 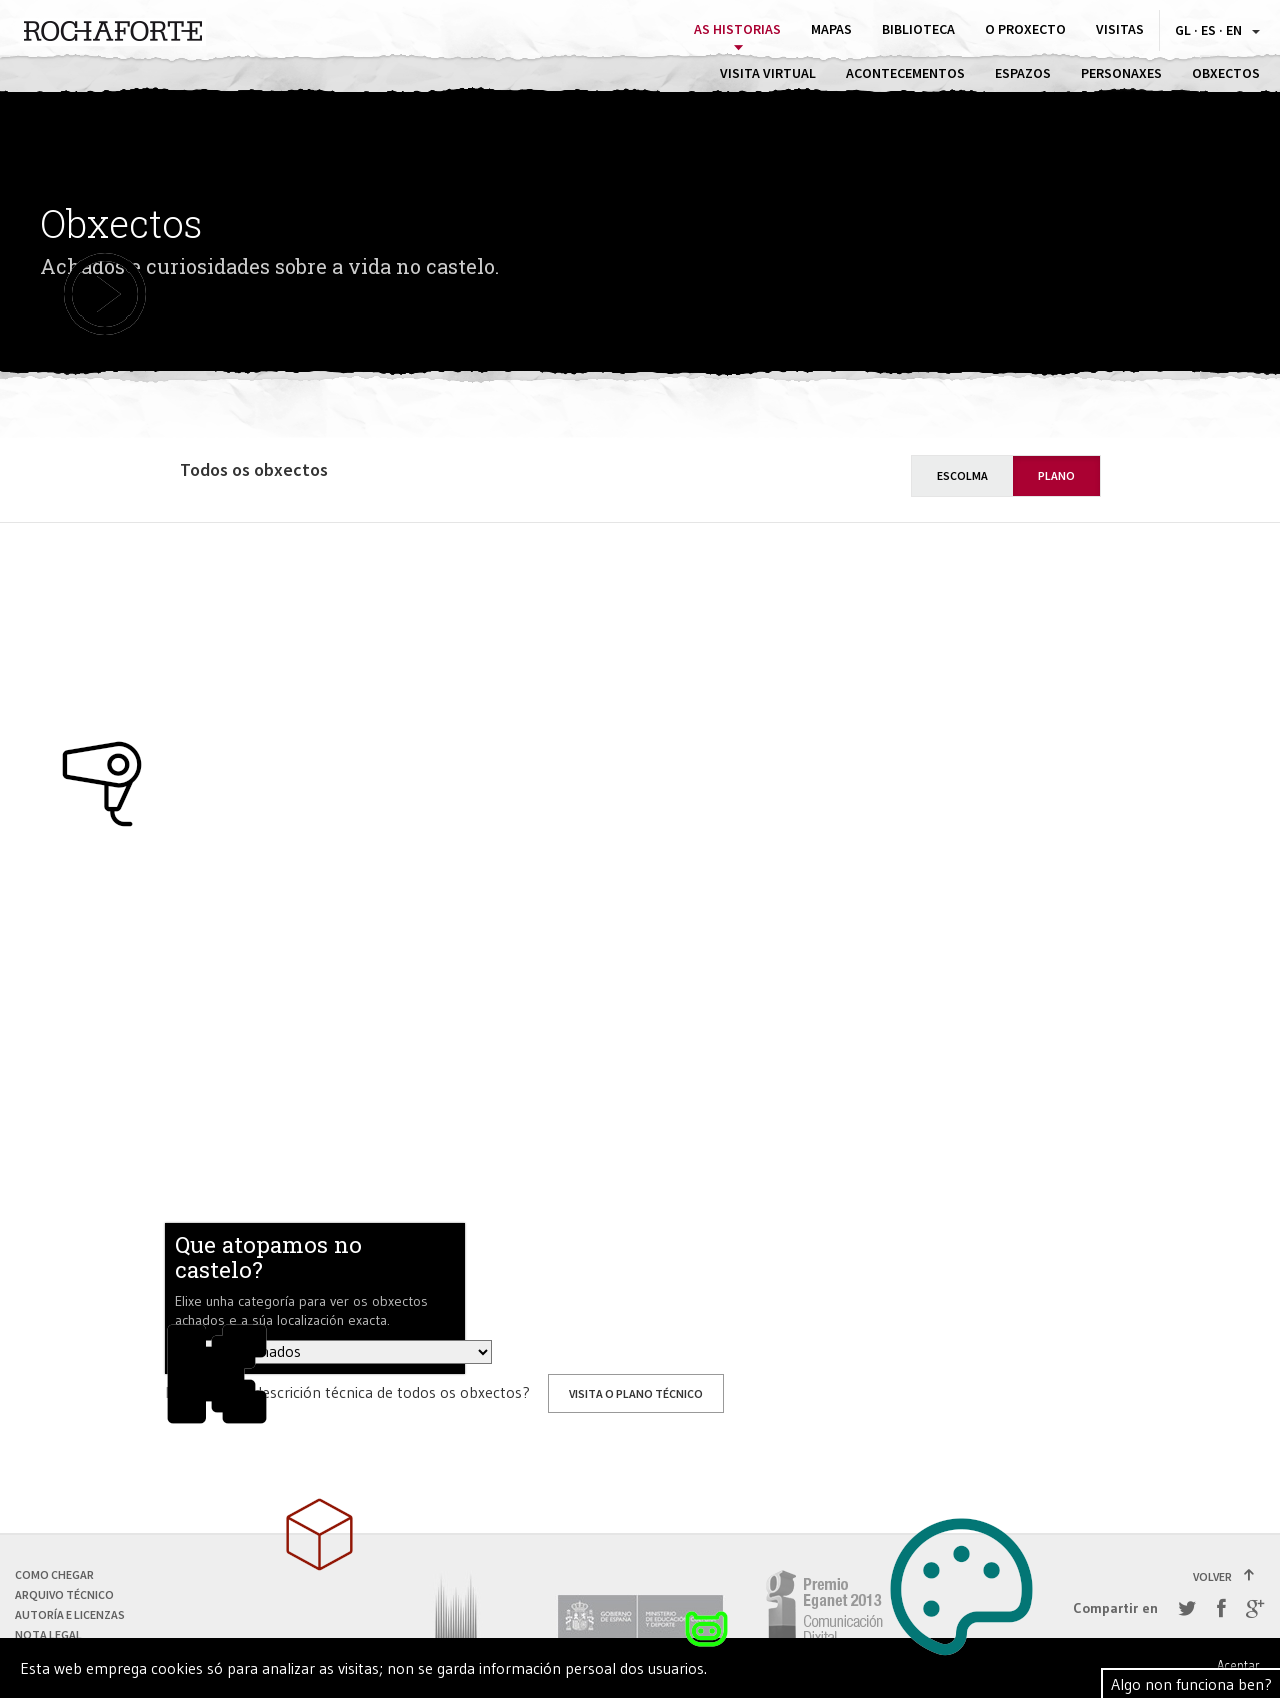 I want to click on finn the human character icon from adventure time, so click(x=706, y=1627).